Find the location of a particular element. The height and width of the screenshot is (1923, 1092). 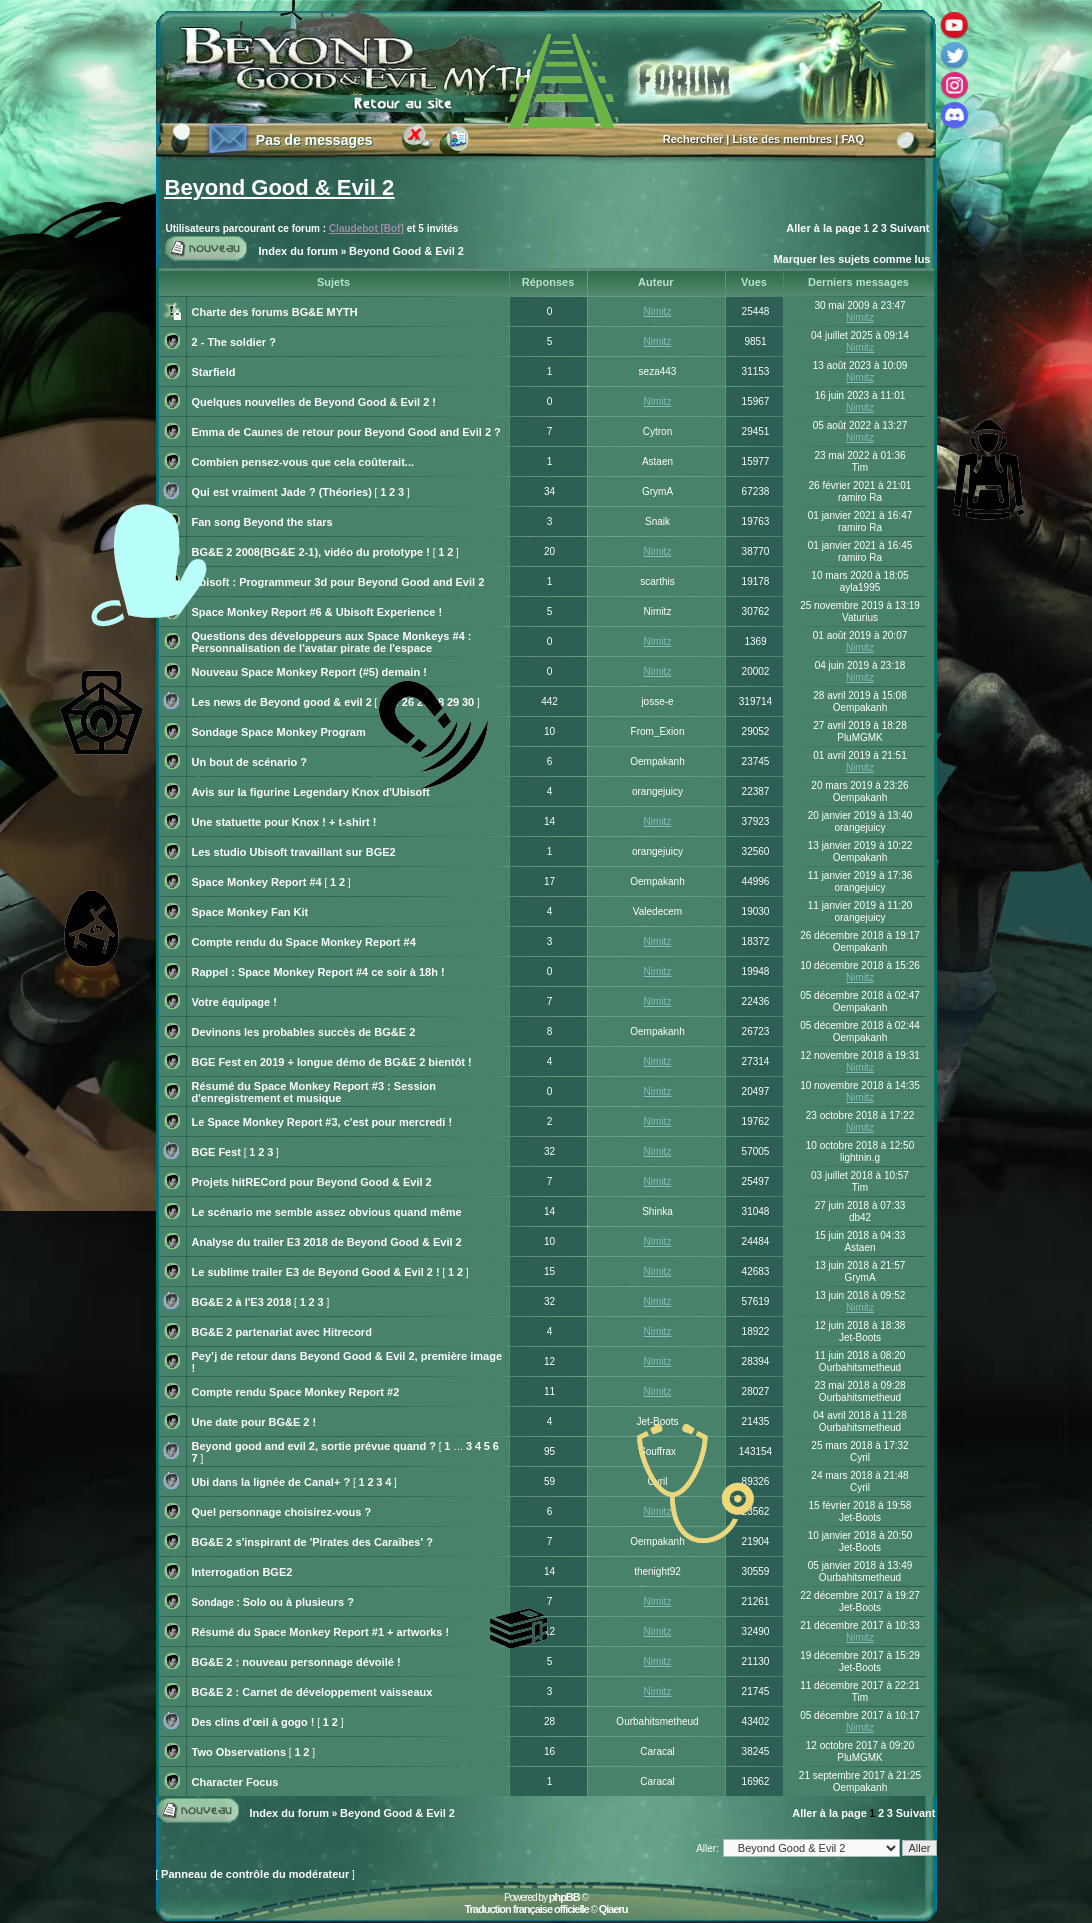

access health or medical features is located at coordinates (695, 1483).